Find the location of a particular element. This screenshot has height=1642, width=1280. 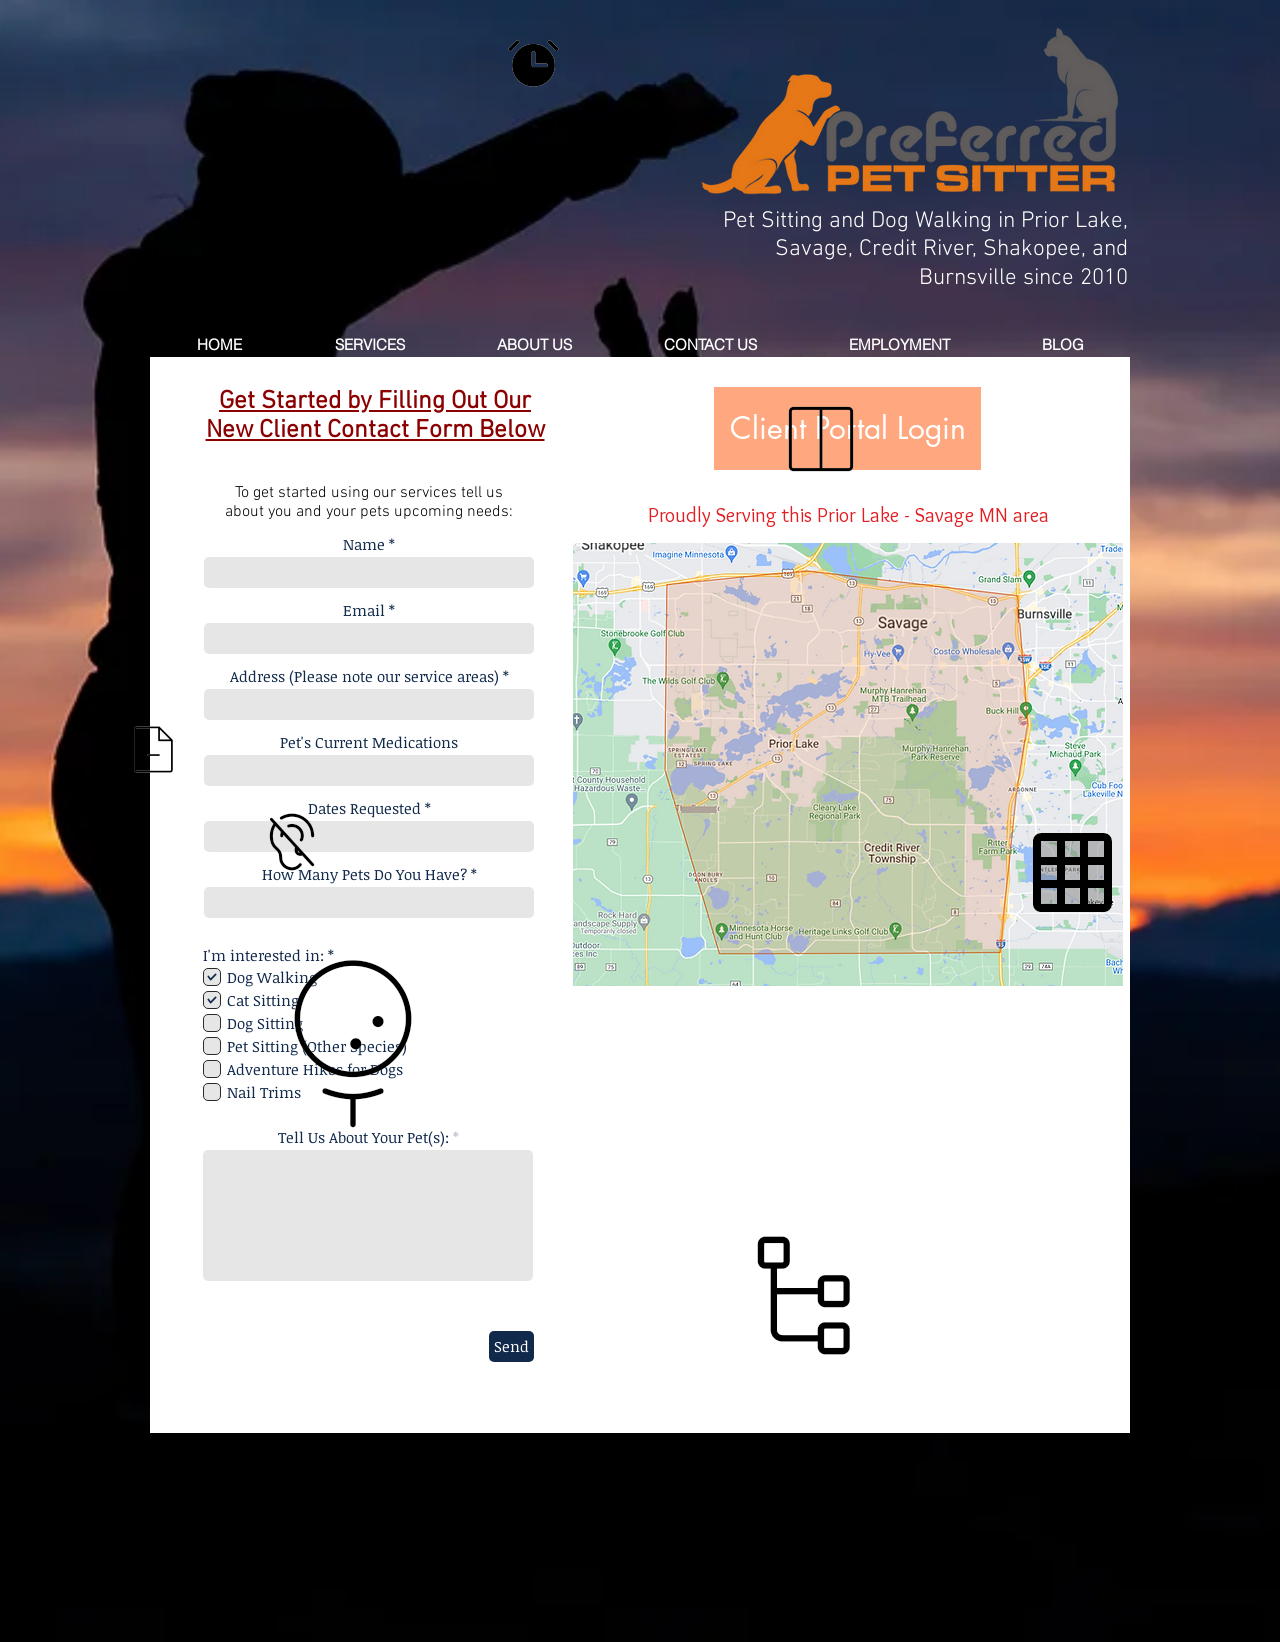

access golf-related features or sports content is located at coordinates (353, 1041).